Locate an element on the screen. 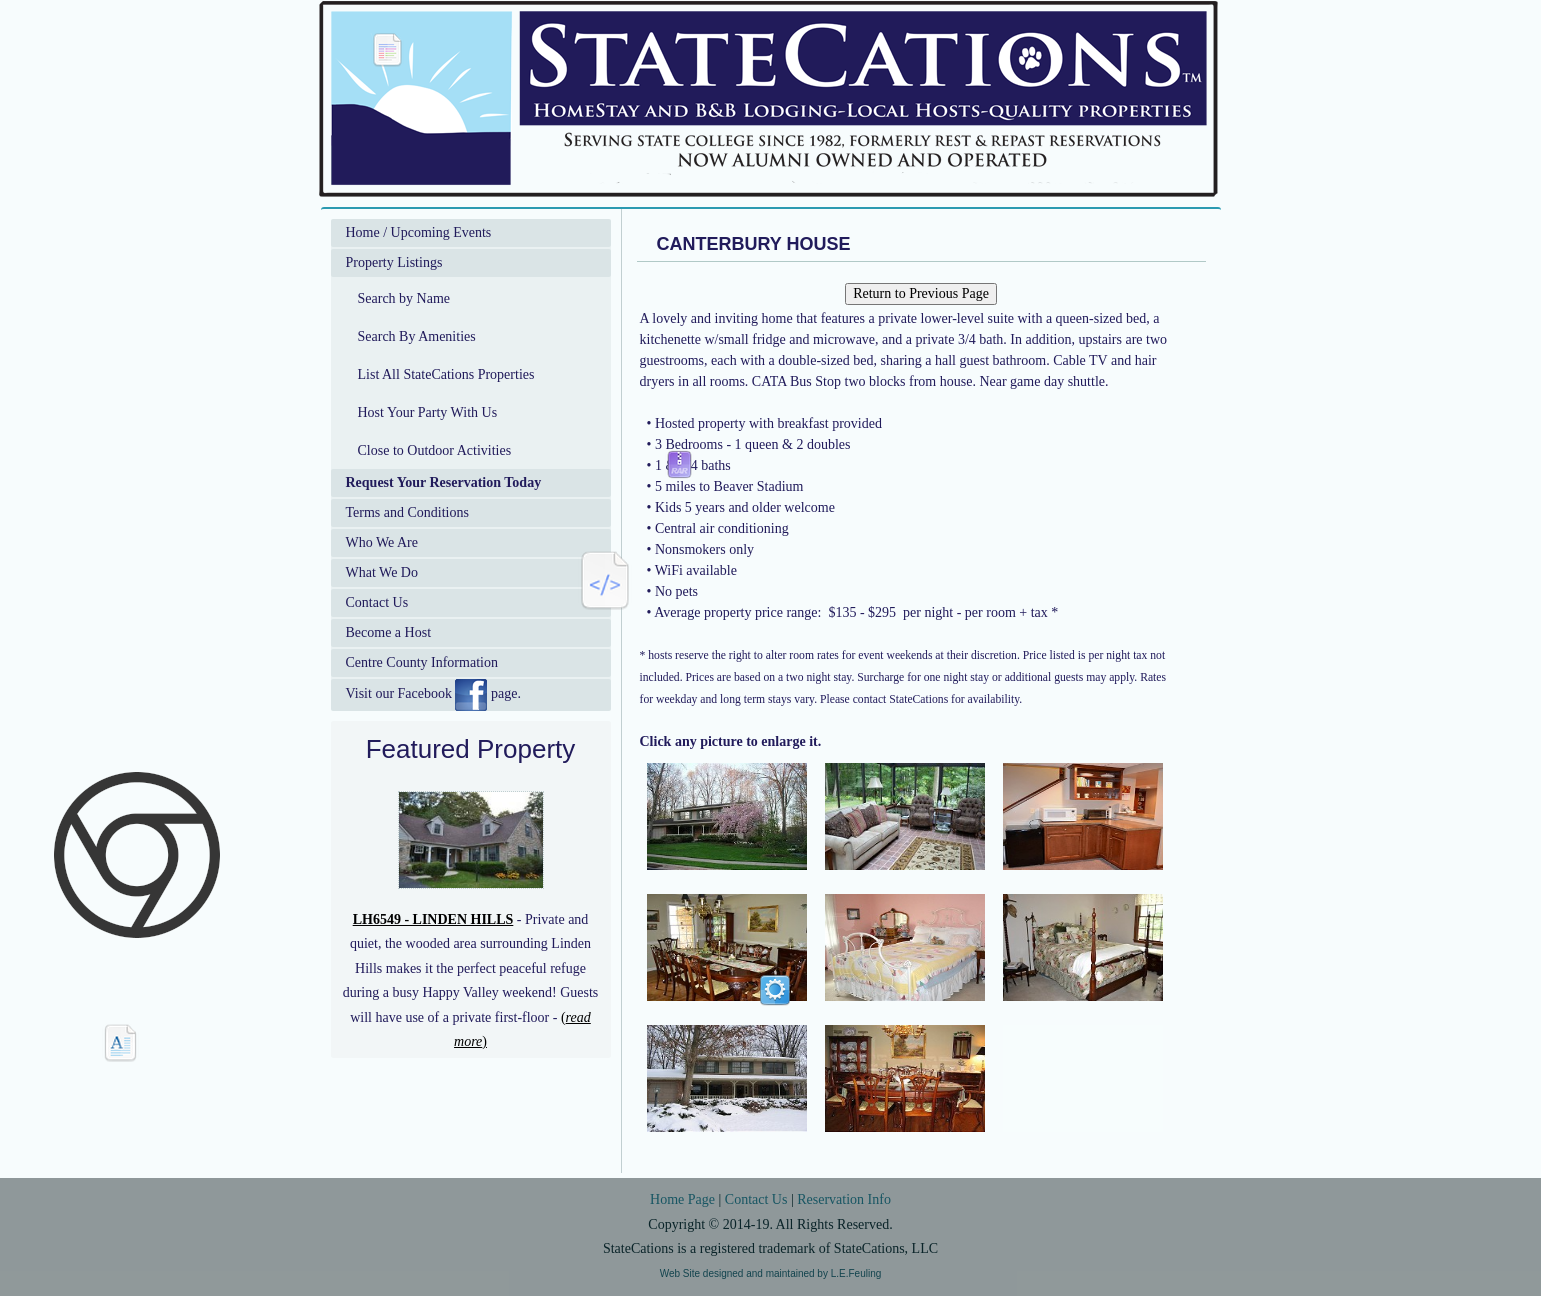 This screenshot has width=1541, height=1296. open default applications settings is located at coordinates (775, 990).